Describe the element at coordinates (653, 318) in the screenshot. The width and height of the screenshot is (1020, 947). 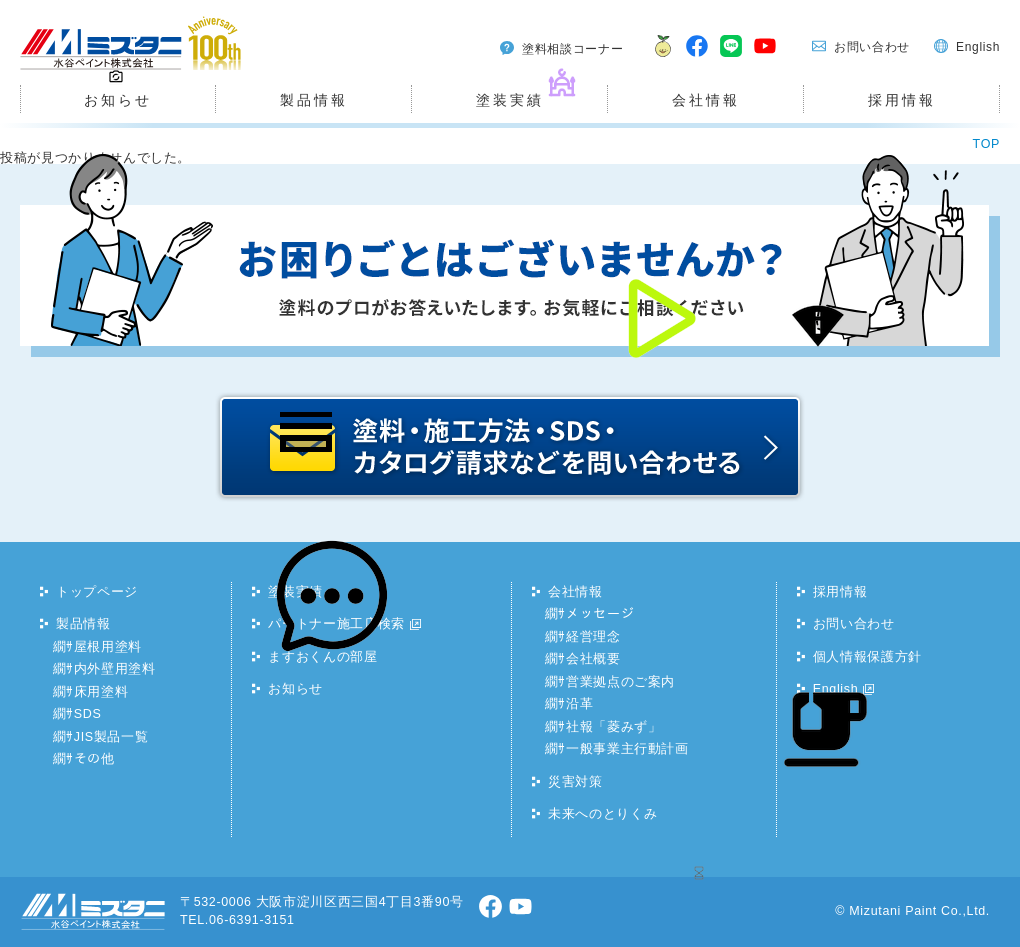
I see `play media or start video` at that location.